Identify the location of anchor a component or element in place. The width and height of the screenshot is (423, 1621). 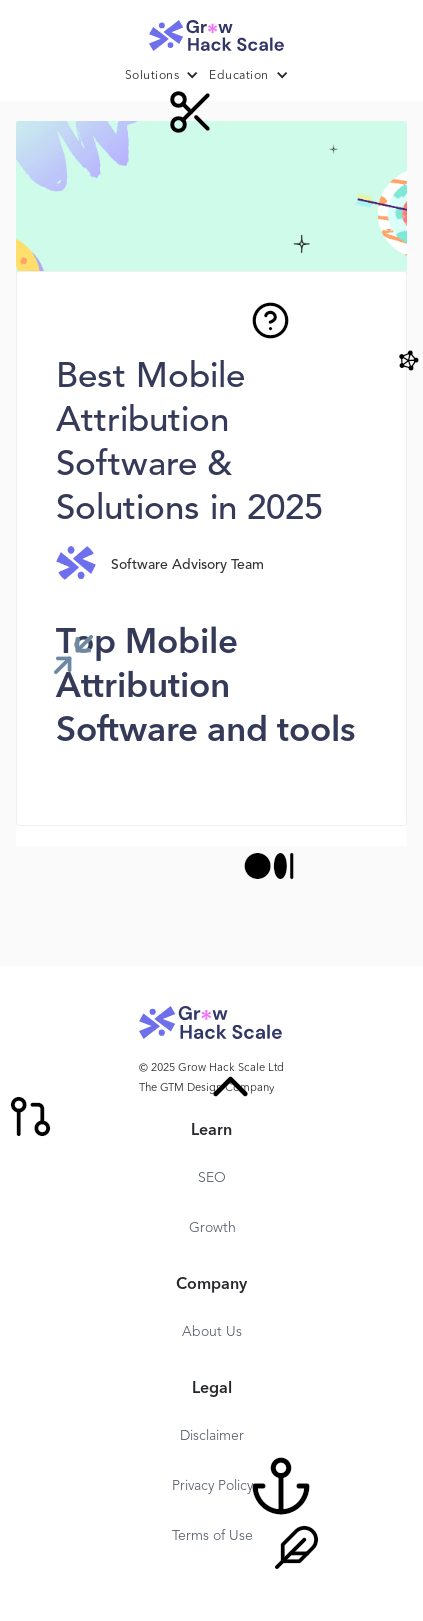
(281, 1486).